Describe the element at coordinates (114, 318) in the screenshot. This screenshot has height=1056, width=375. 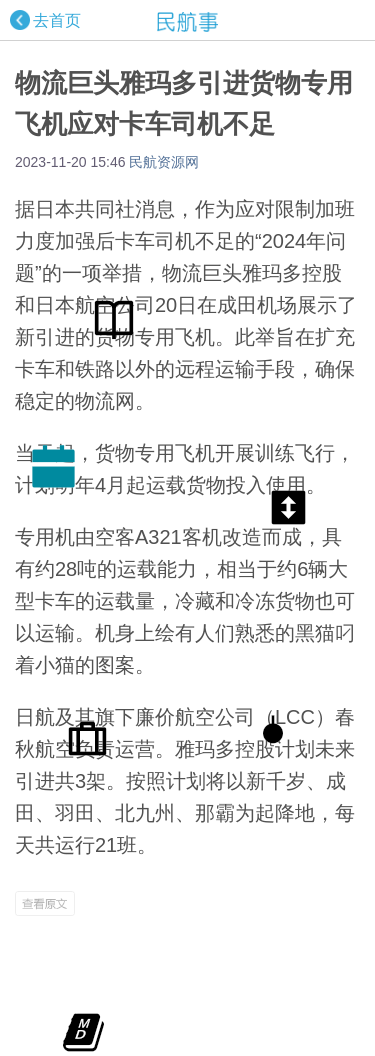
I see `open reading mode or e-reader` at that location.